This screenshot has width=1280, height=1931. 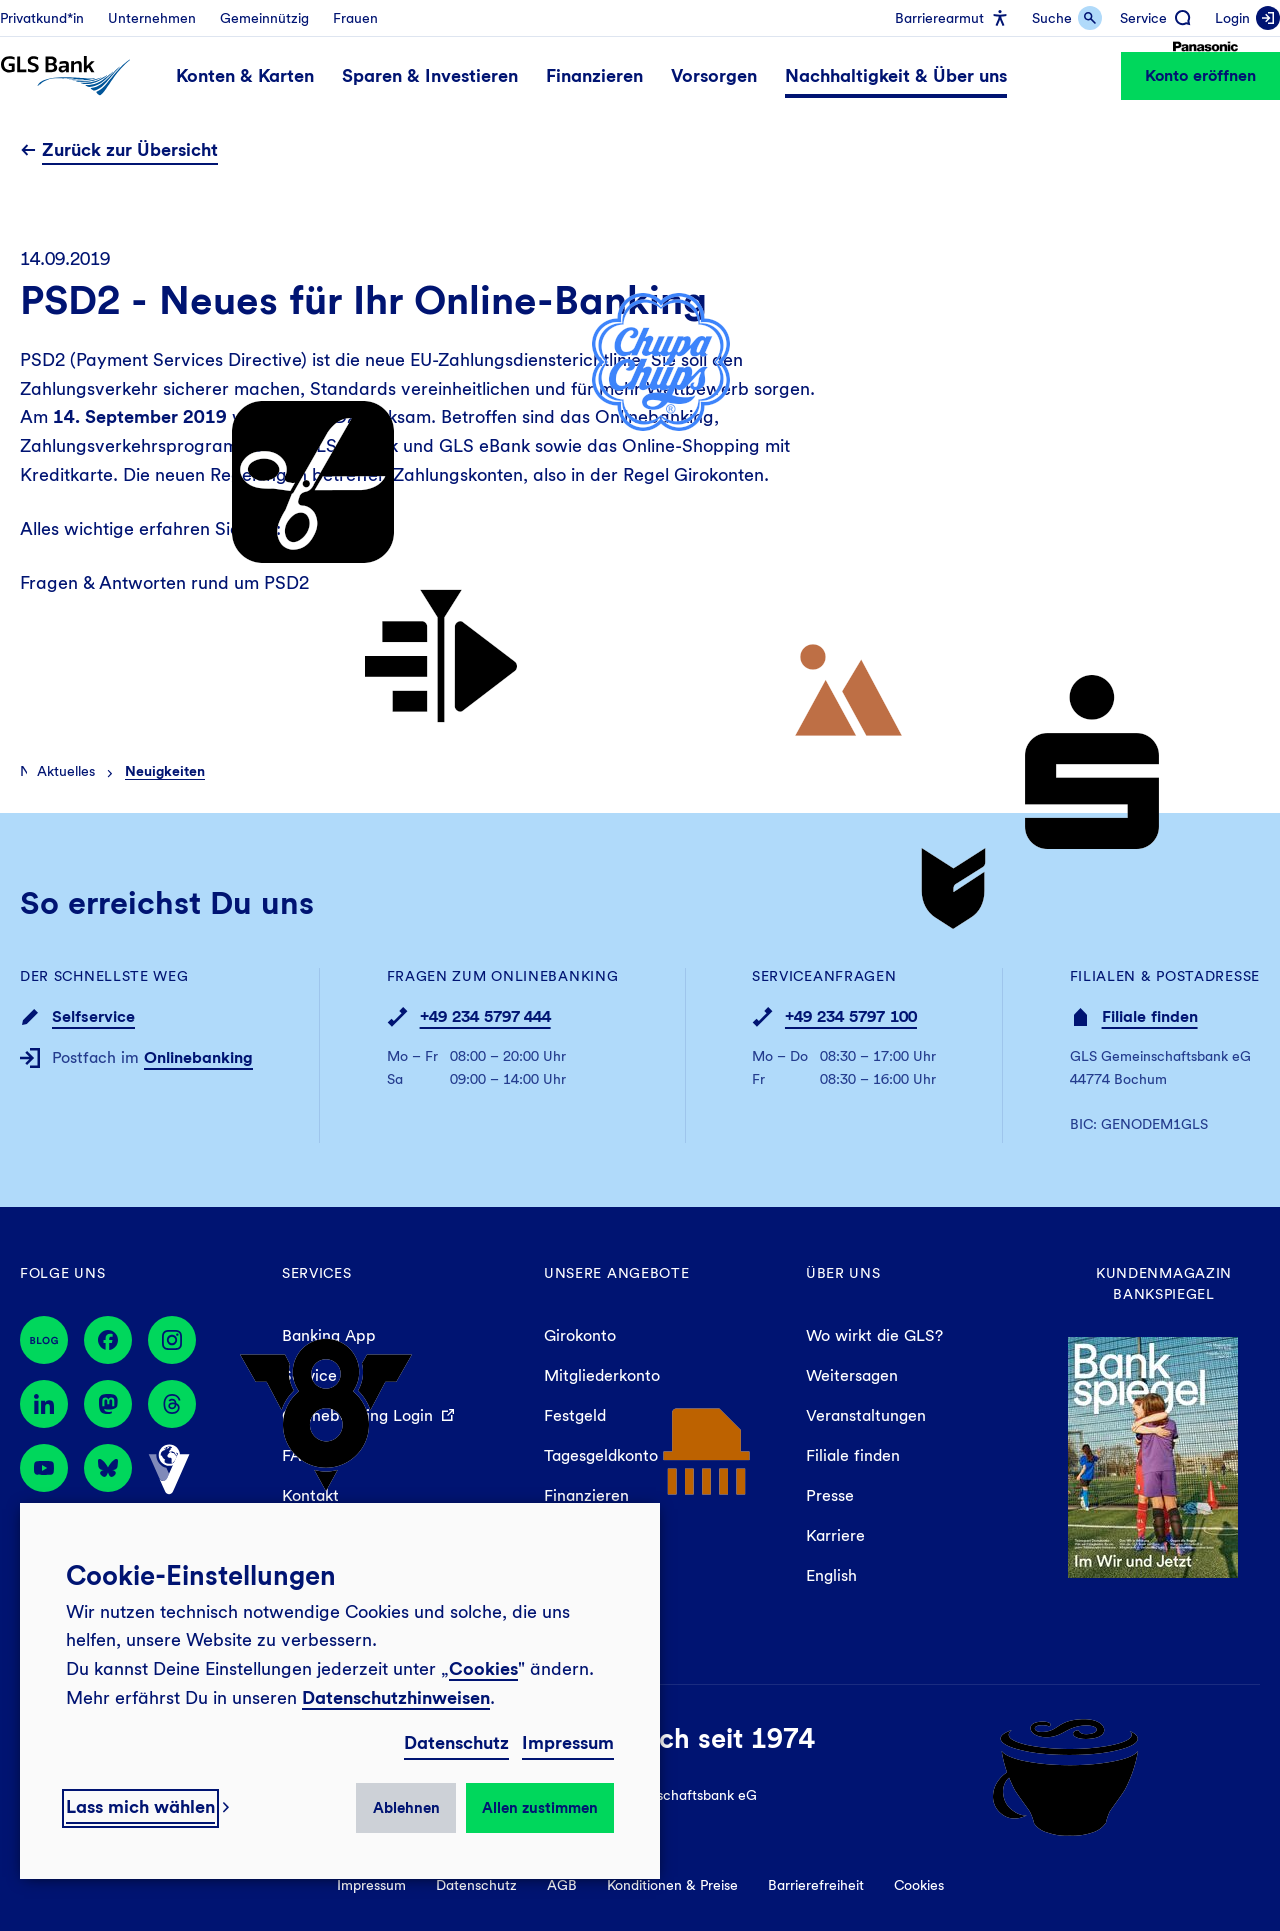 I want to click on knip app logo, so click(x=313, y=482).